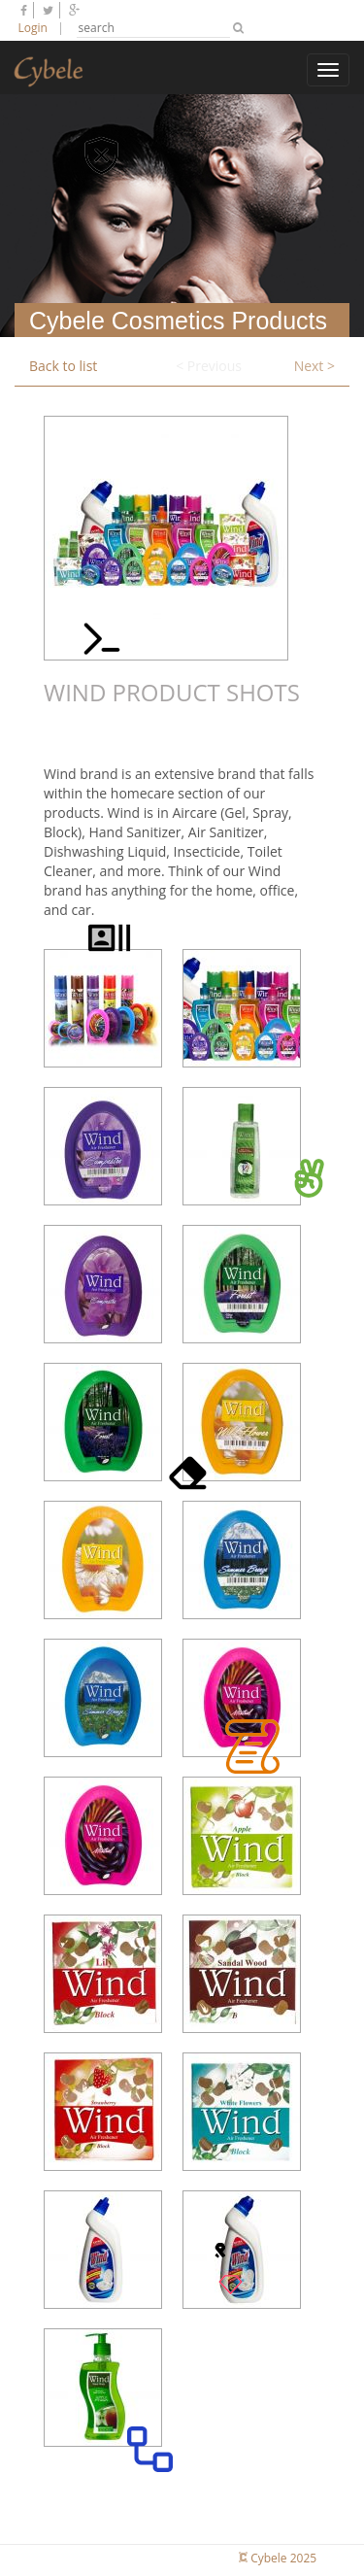 The width and height of the screenshot is (364, 2576). Describe the element at coordinates (101, 638) in the screenshot. I see `open command palette` at that location.